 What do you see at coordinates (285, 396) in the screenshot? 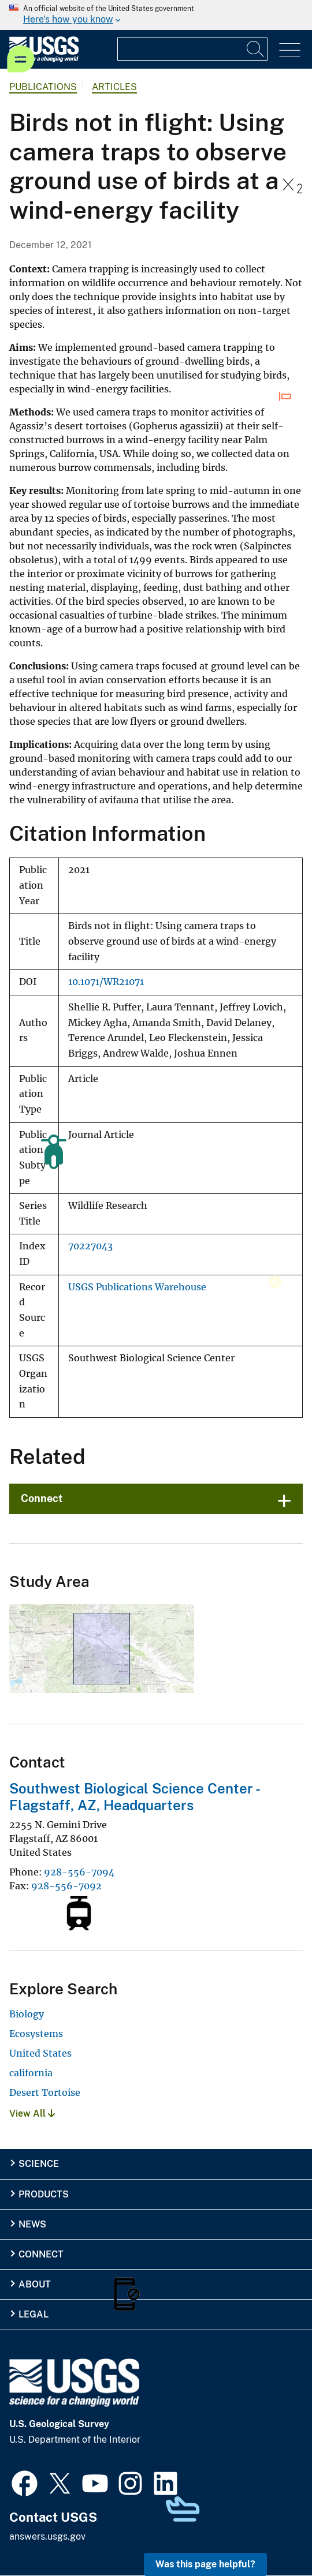
I see `align text or content to the left` at bounding box center [285, 396].